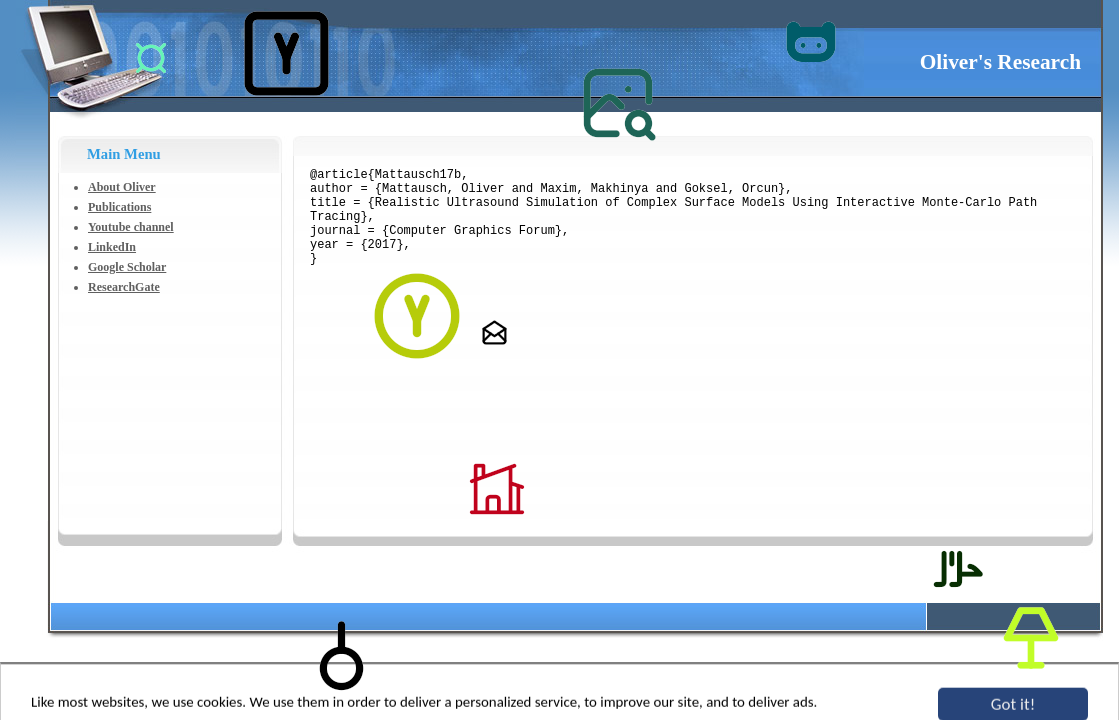 The height and width of the screenshot is (720, 1119). What do you see at coordinates (497, 489) in the screenshot?
I see `navigate to home screen` at bounding box center [497, 489].